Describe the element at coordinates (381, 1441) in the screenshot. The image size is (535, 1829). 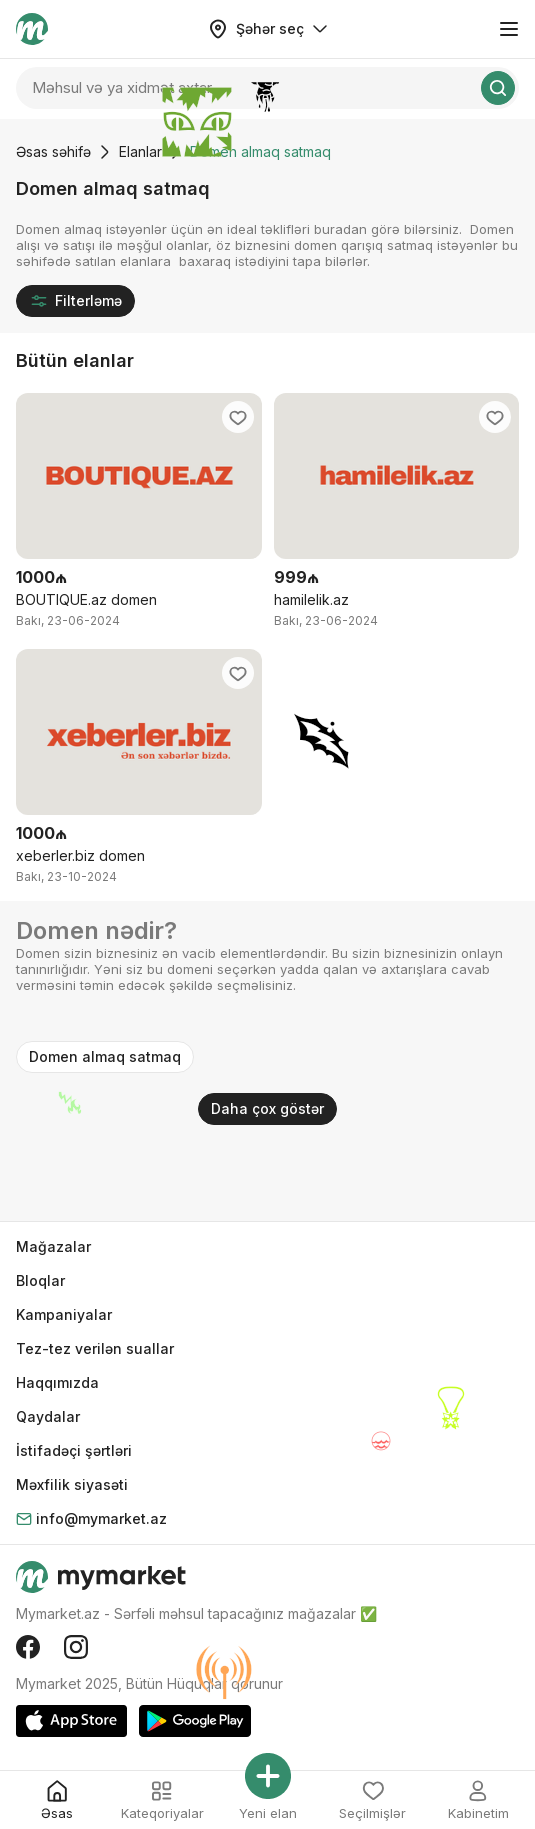
I see `indicates ocean or maritime game mode` at that location.